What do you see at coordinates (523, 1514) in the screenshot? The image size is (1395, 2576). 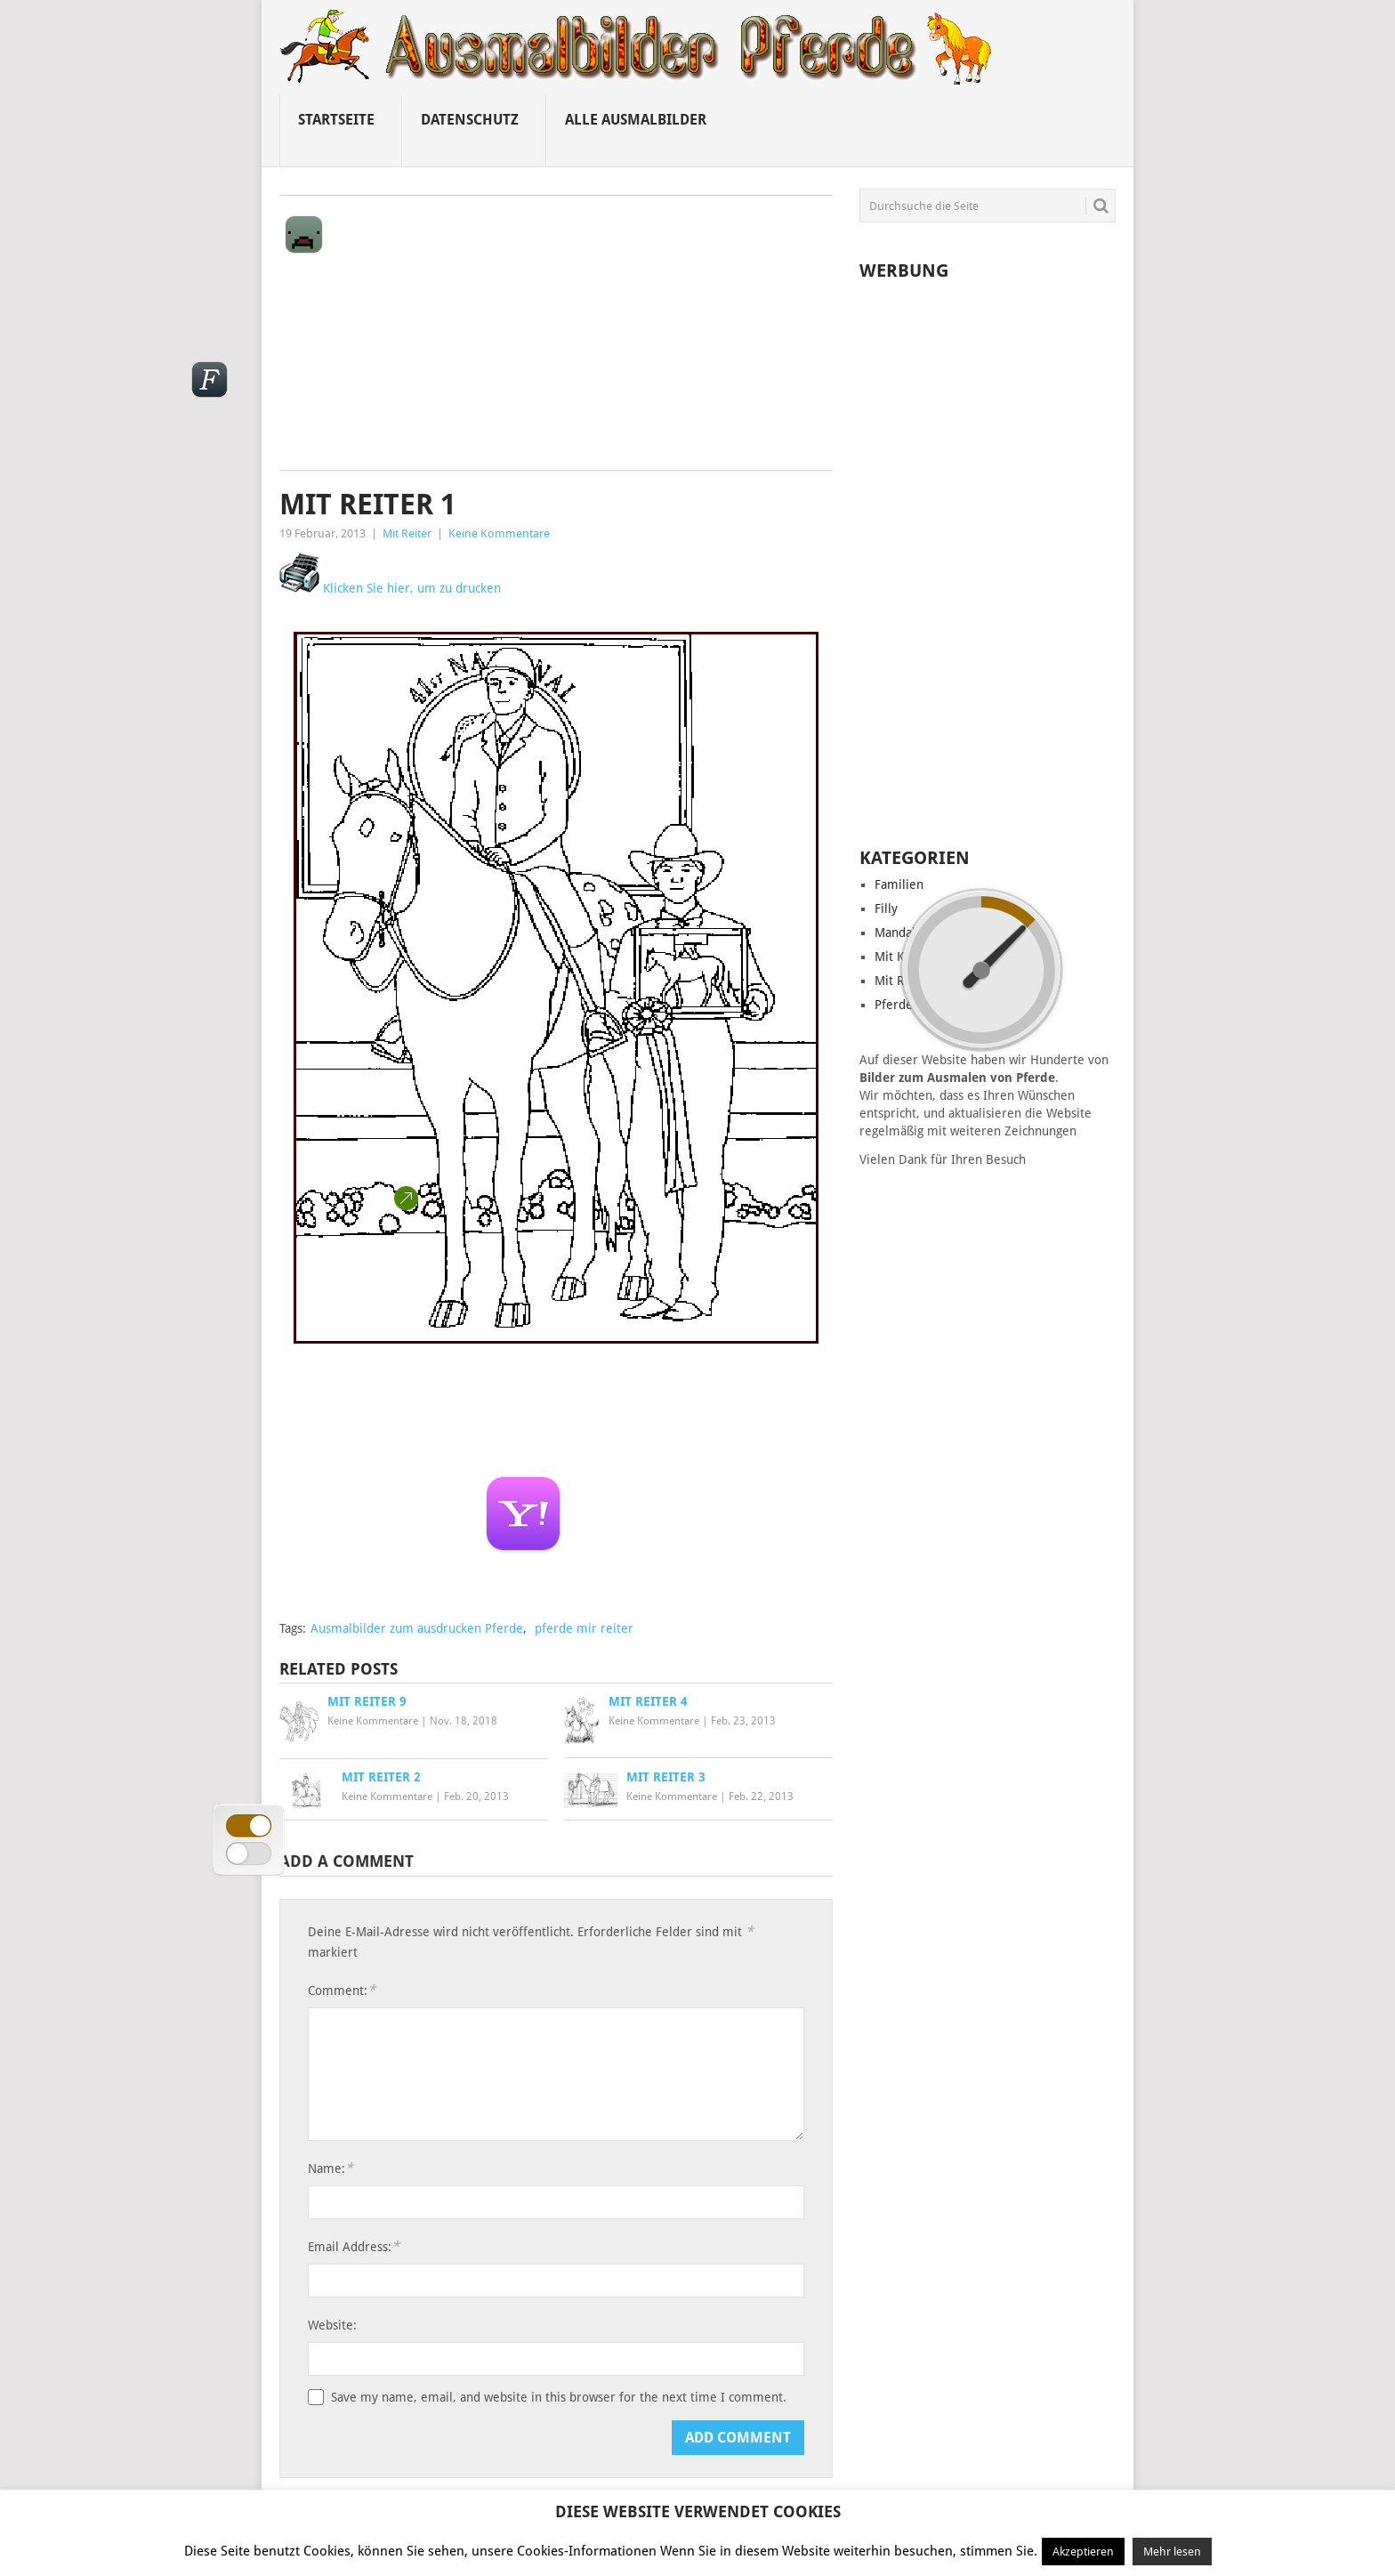 I see `open Yahoo web app` at bounding box center [523, 1514].